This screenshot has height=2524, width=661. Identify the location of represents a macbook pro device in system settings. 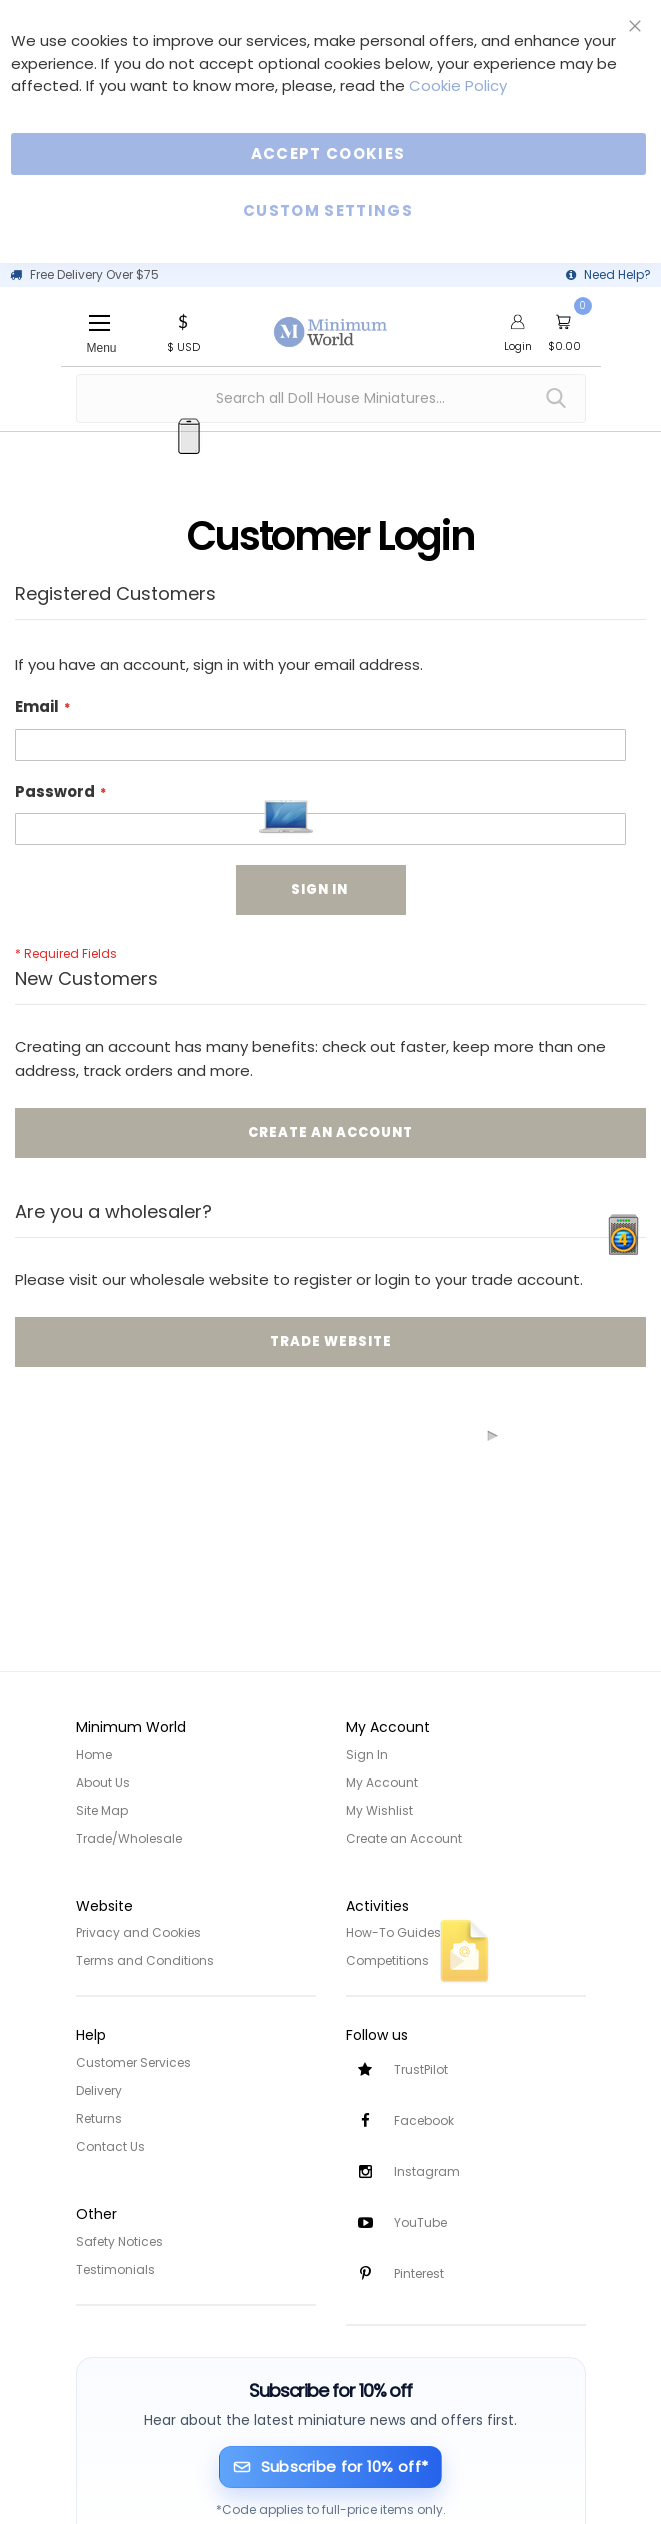
(286, 815).